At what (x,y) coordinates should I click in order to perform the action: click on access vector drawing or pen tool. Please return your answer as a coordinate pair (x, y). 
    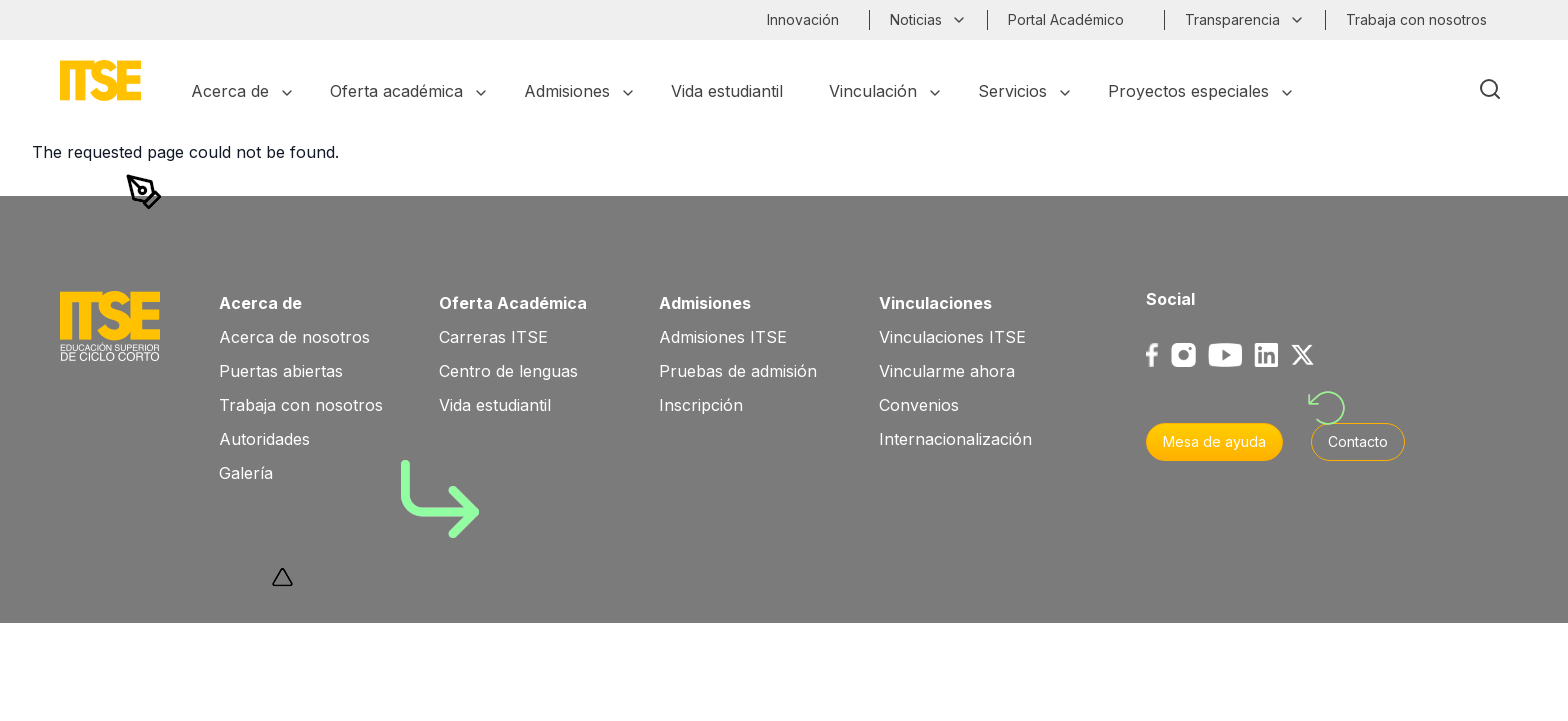
    Looking at the image, I should click on (144, 192).